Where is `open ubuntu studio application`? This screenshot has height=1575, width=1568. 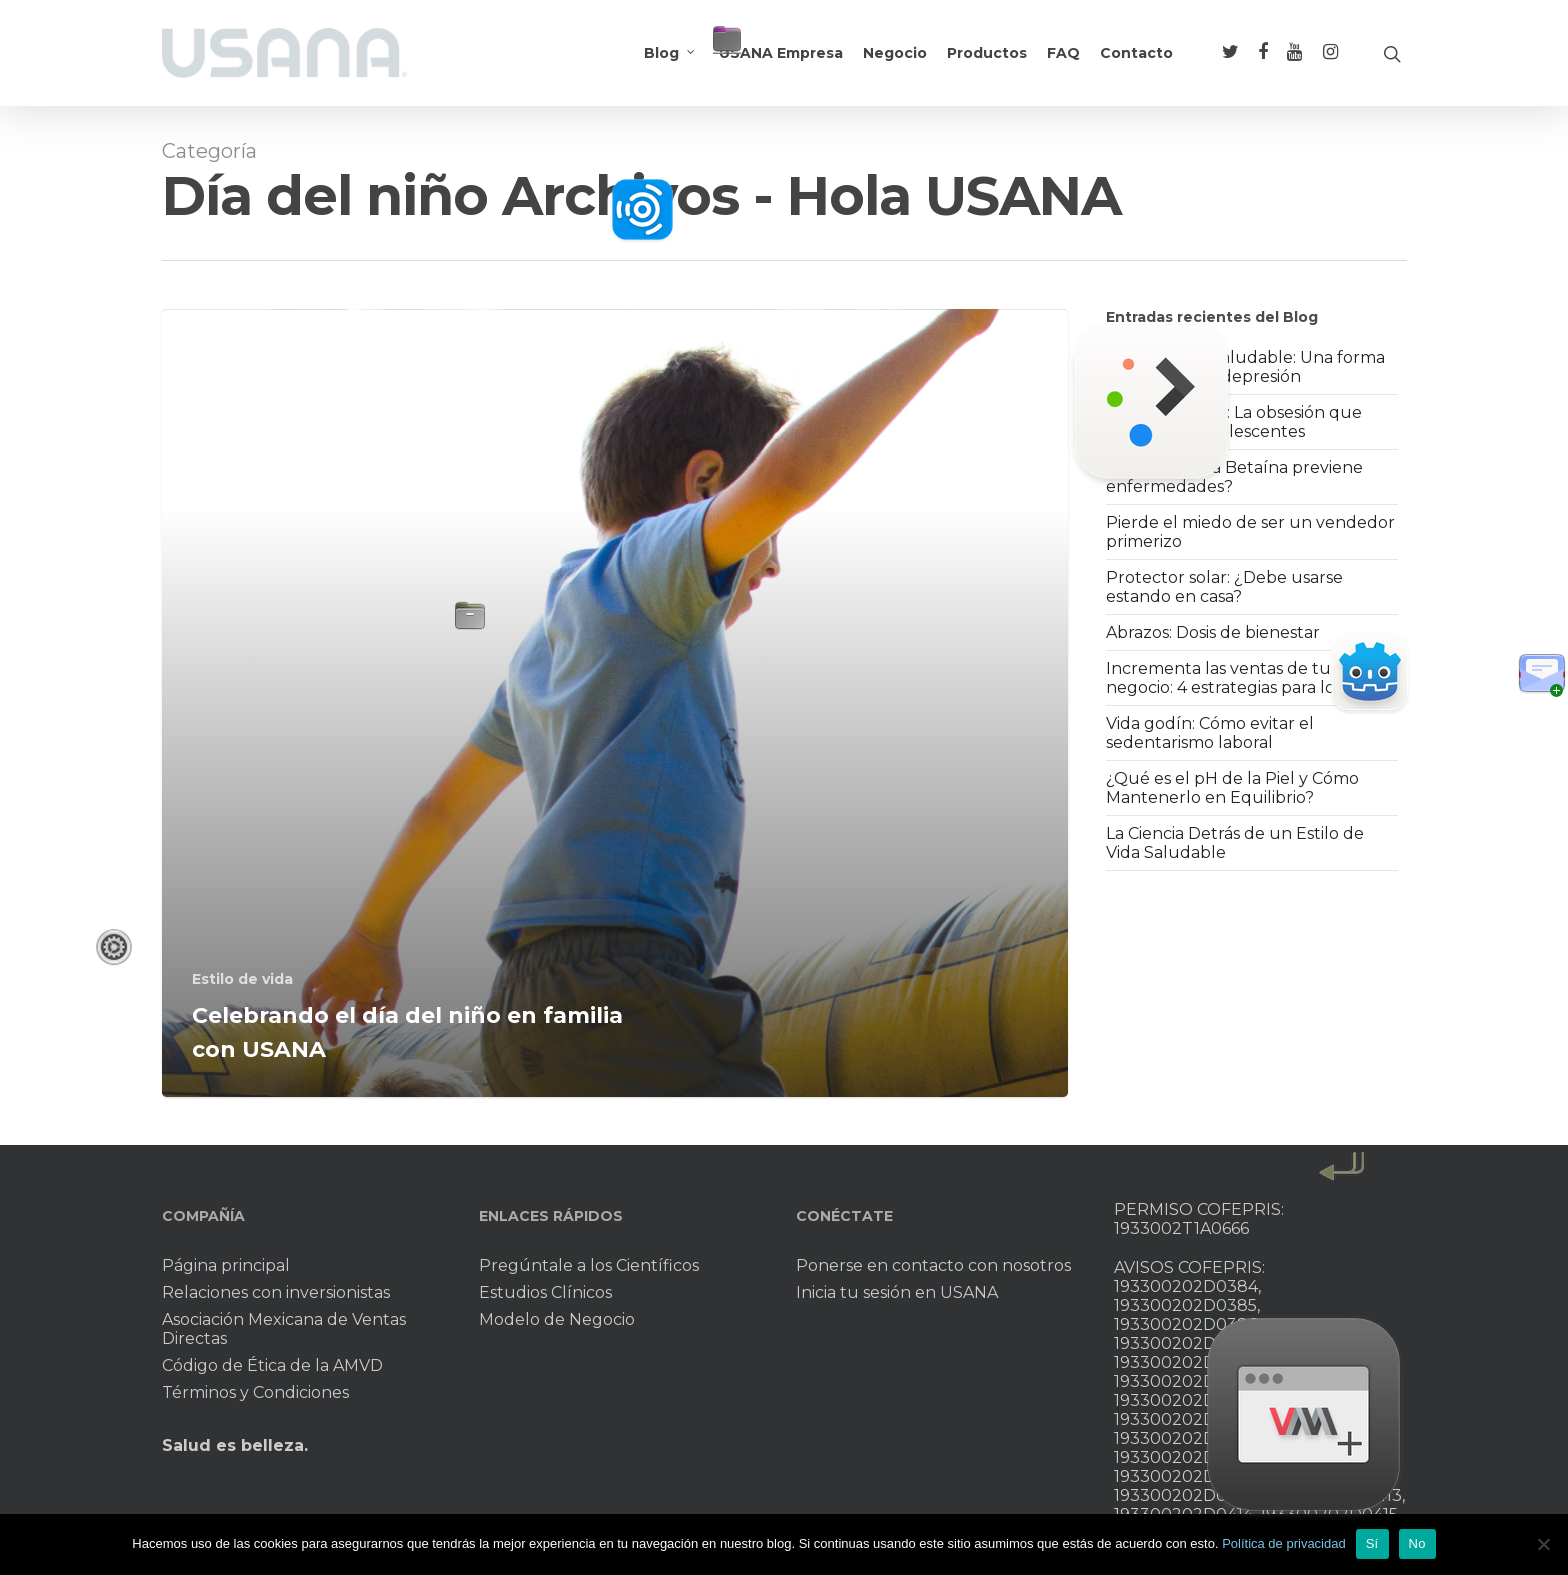
open ubuntu studio application is located at coordinates (642, 209).